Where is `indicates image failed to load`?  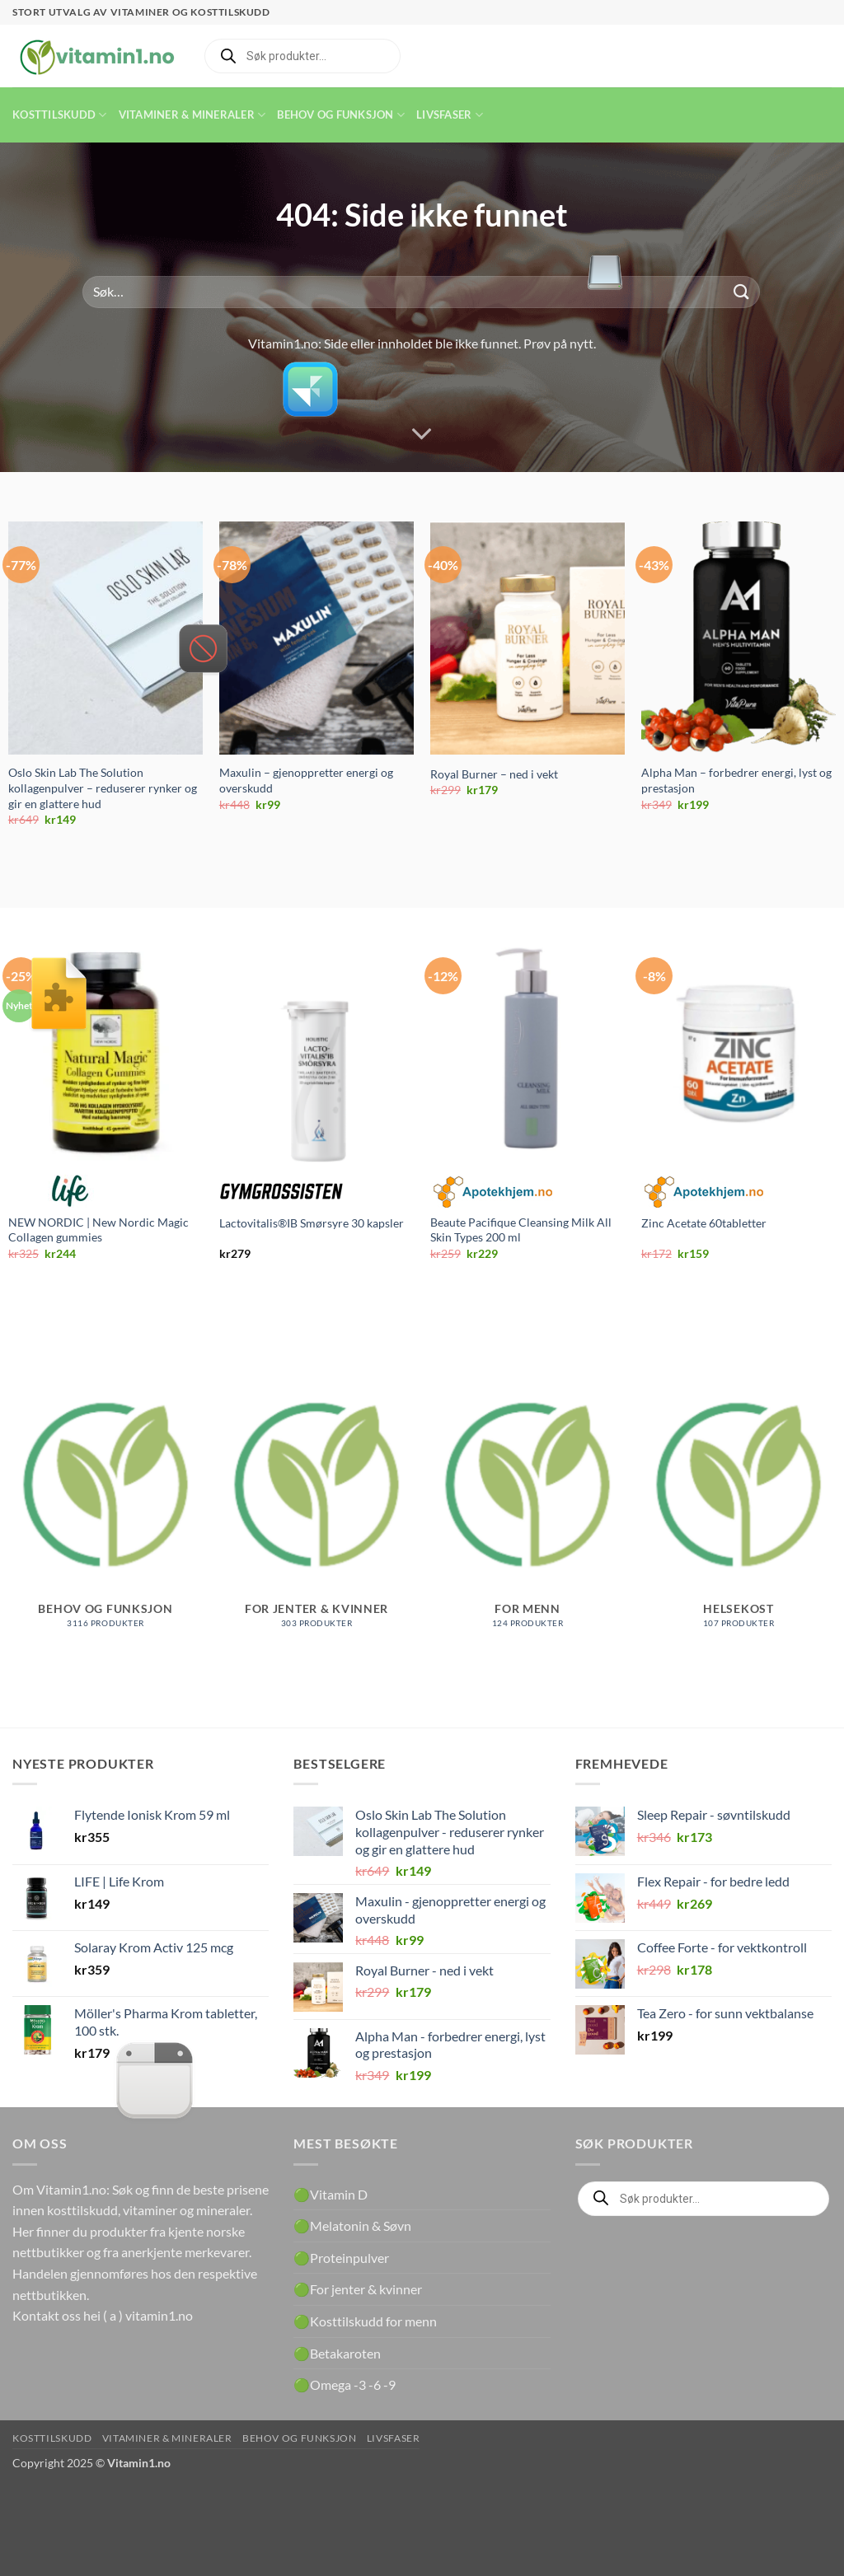 indicates image failed to load is located at coordinates (203, 648).